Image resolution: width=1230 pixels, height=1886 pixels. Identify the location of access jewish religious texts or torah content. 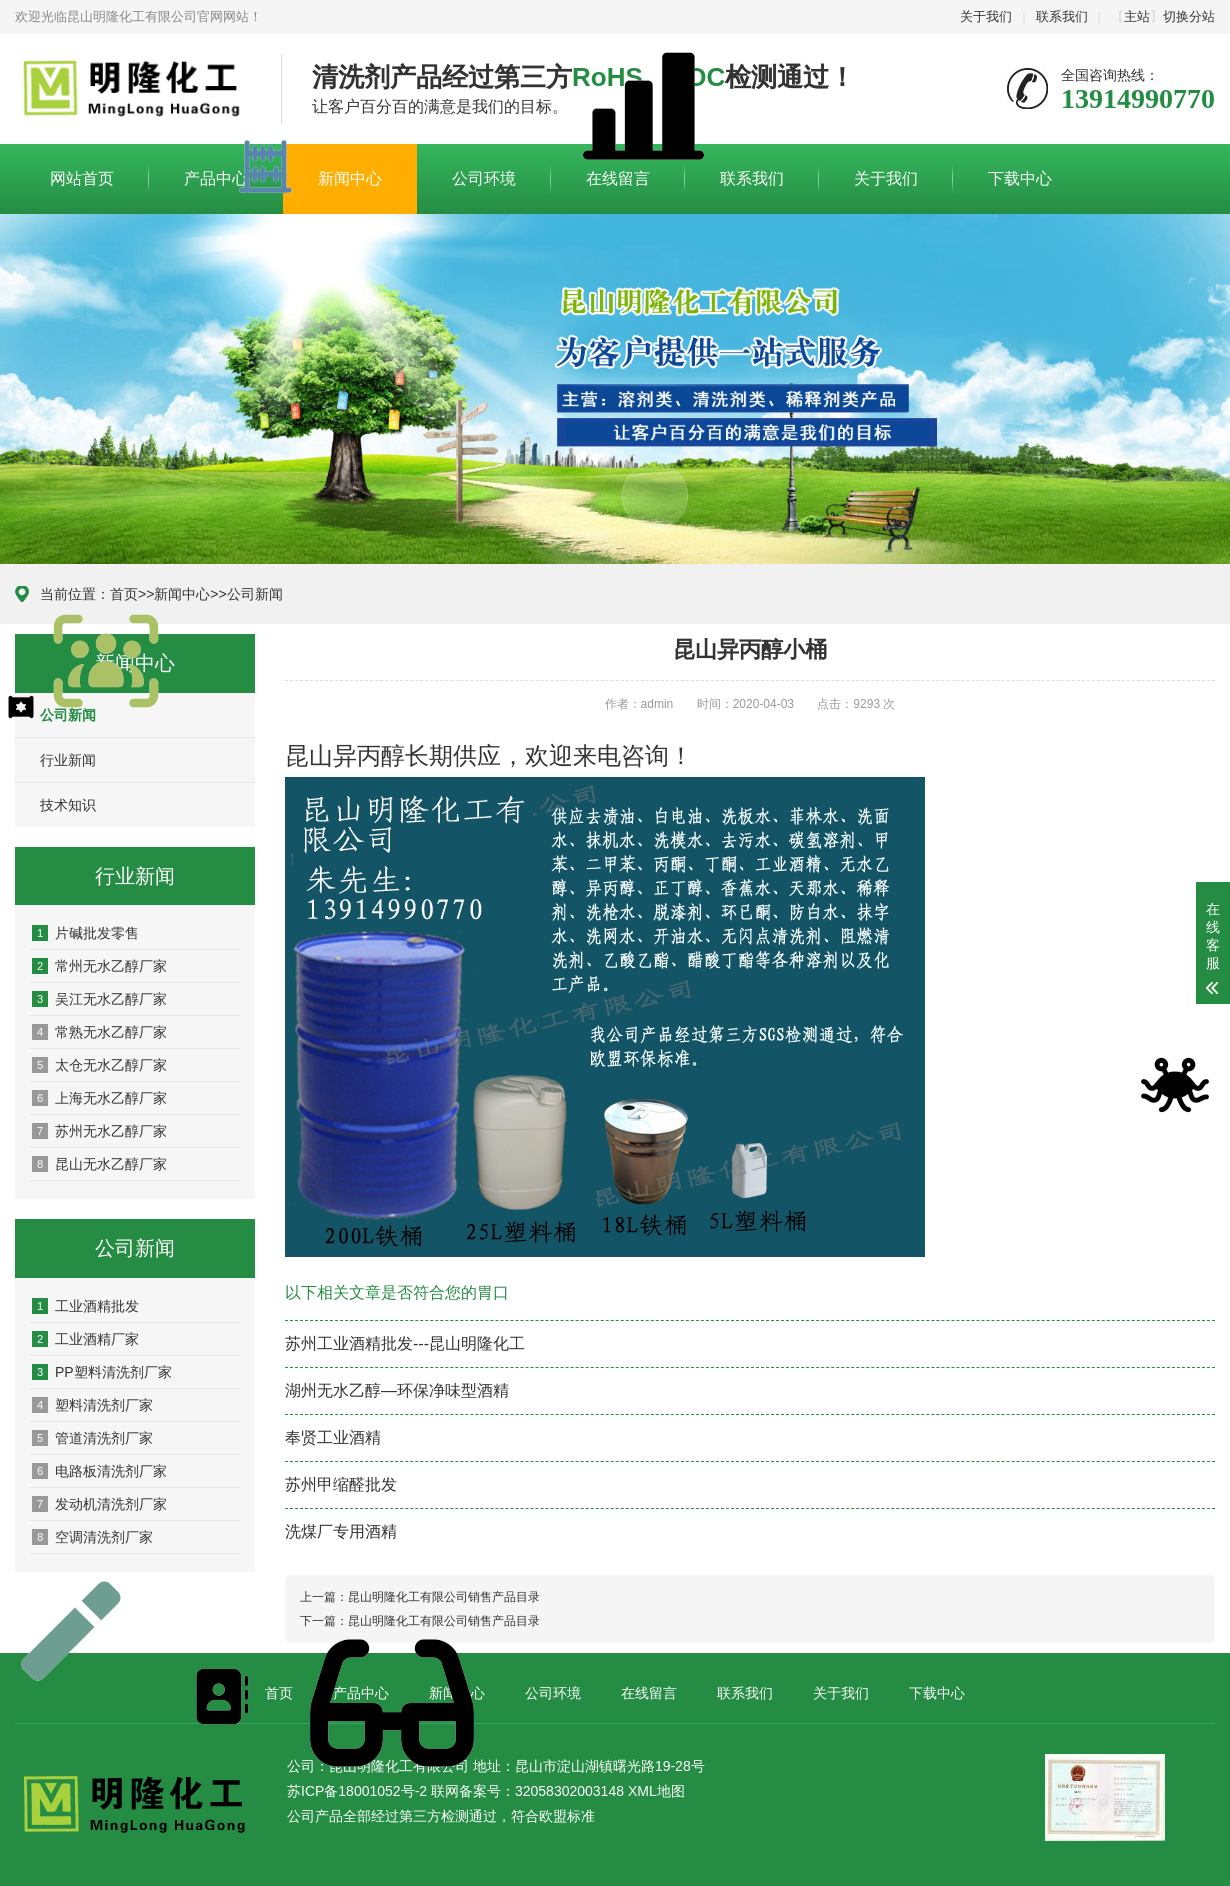
(21, 707).